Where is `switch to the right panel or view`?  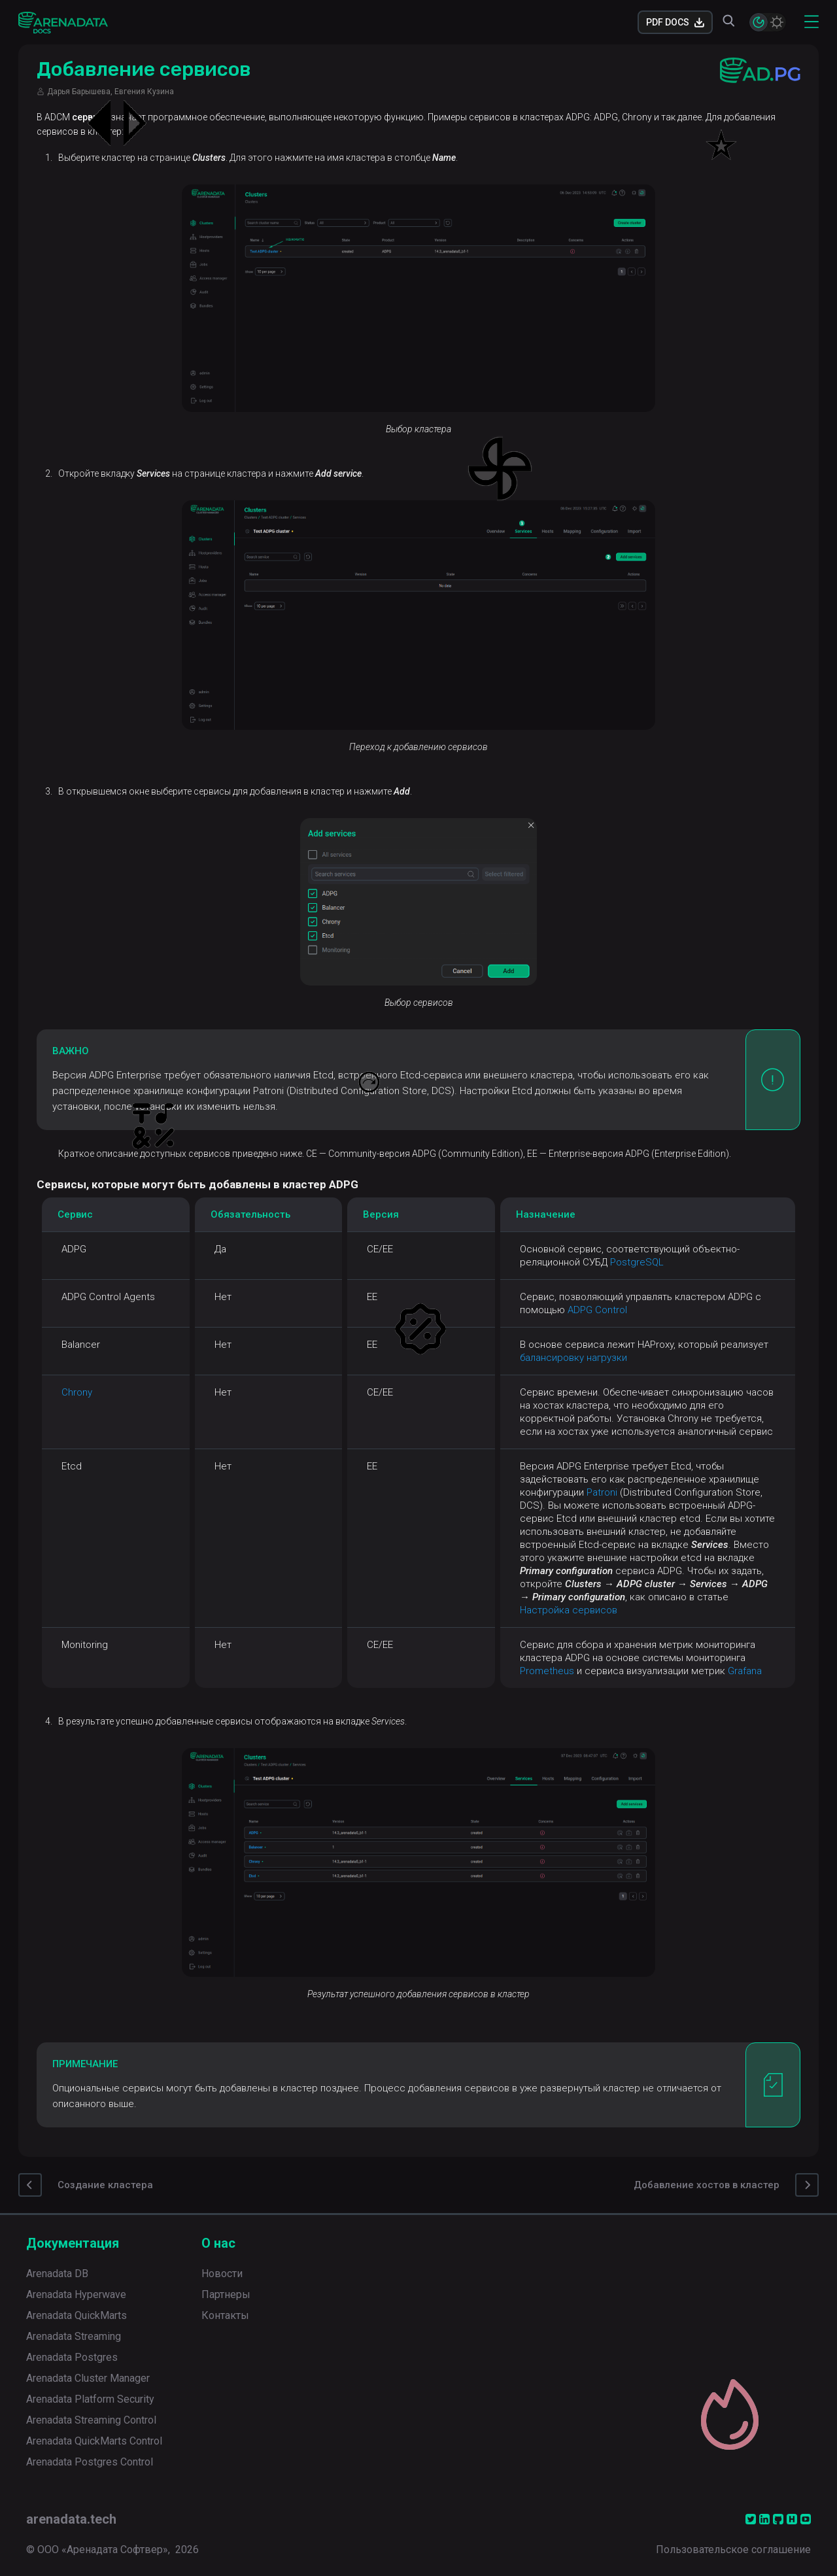
switch to the right panel or view is located at coordinates (117, 123).